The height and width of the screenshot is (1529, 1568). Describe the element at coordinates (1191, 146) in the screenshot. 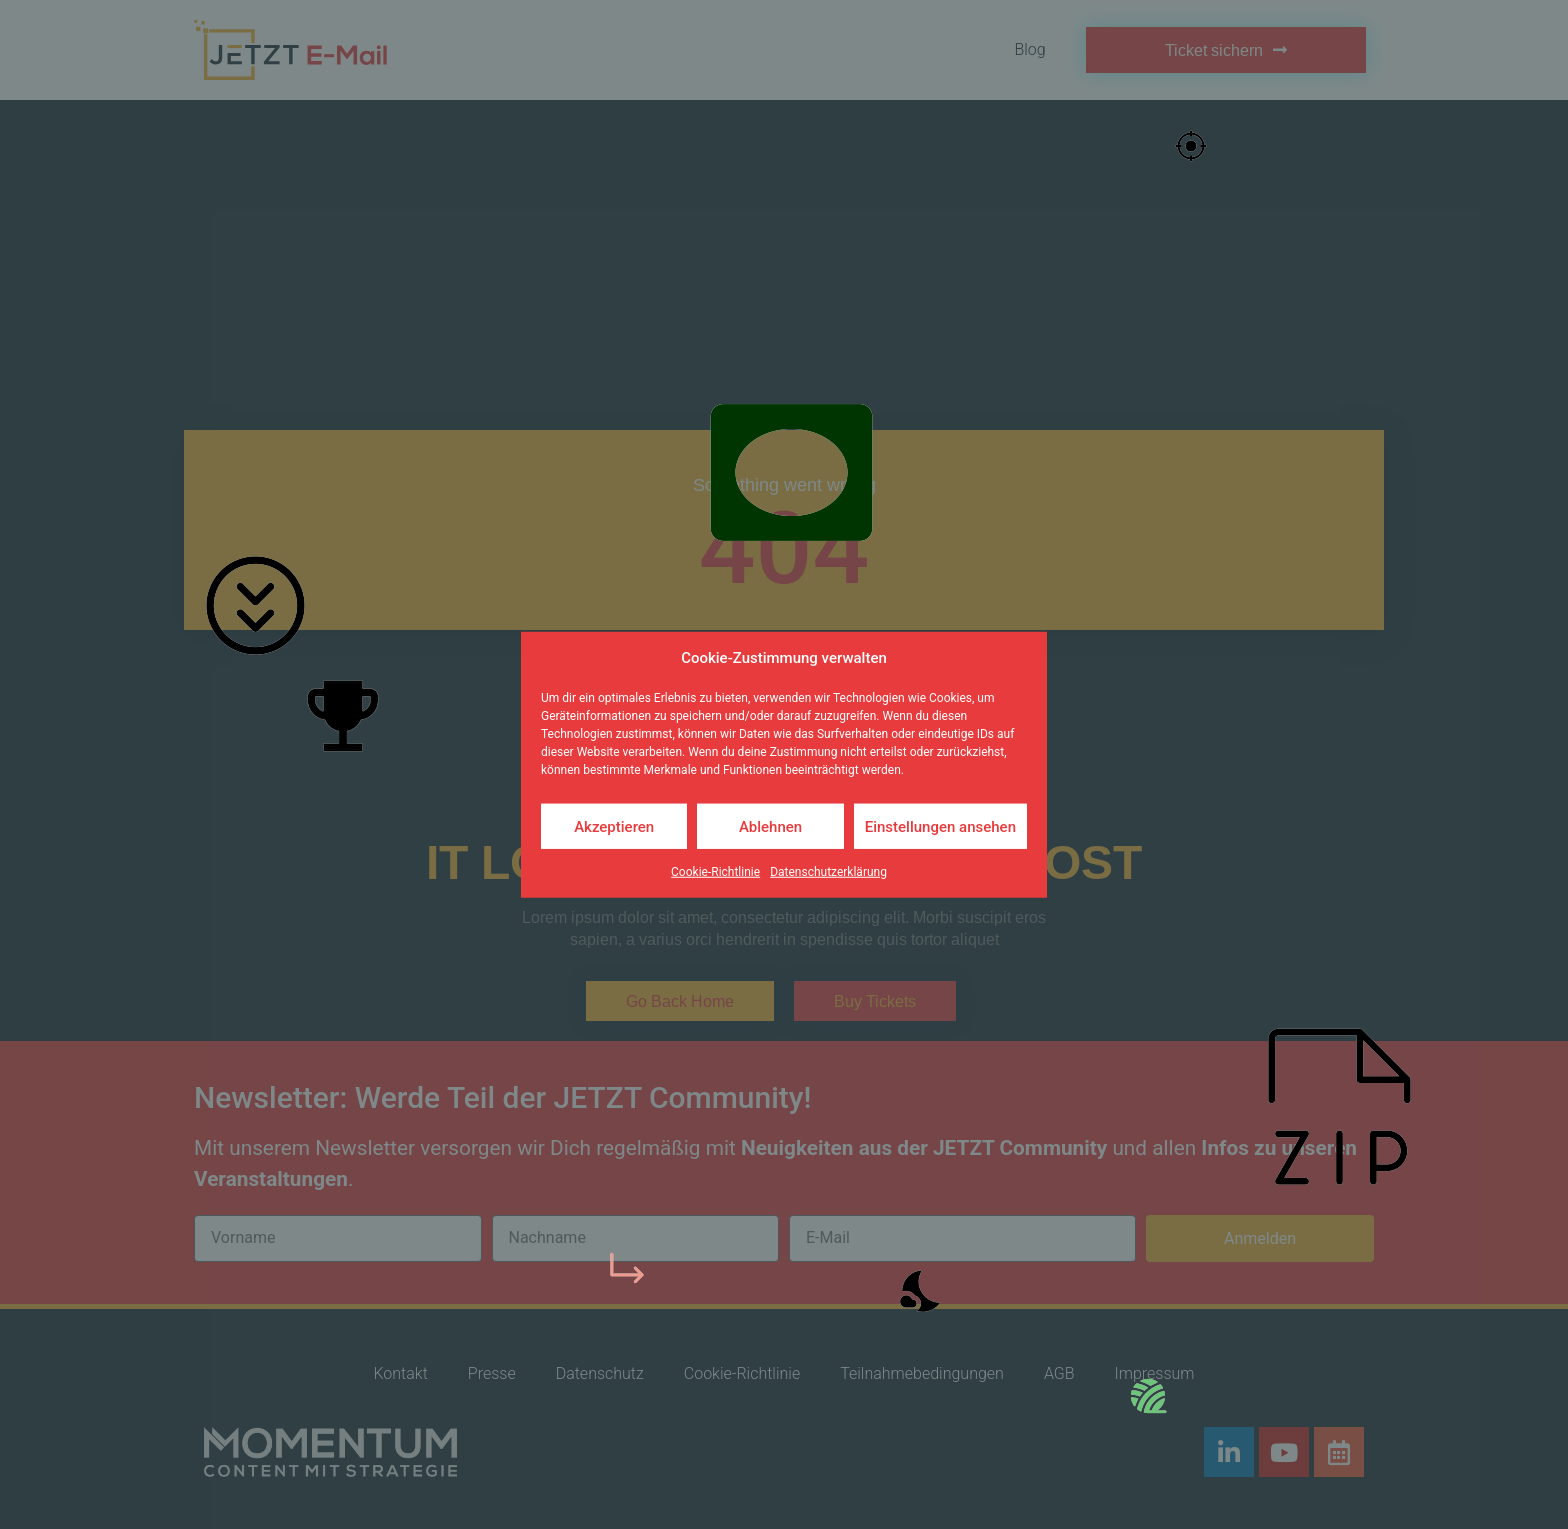

I see `center map on current location` at that location.